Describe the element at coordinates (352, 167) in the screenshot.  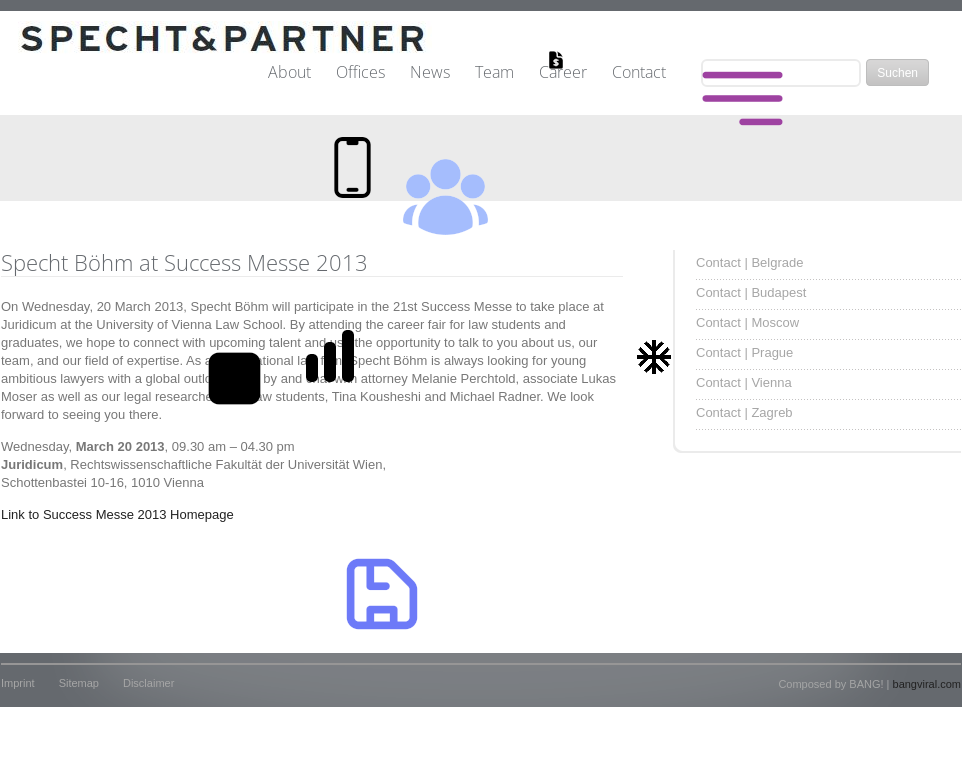
I see `access mobile device settings` at that location.